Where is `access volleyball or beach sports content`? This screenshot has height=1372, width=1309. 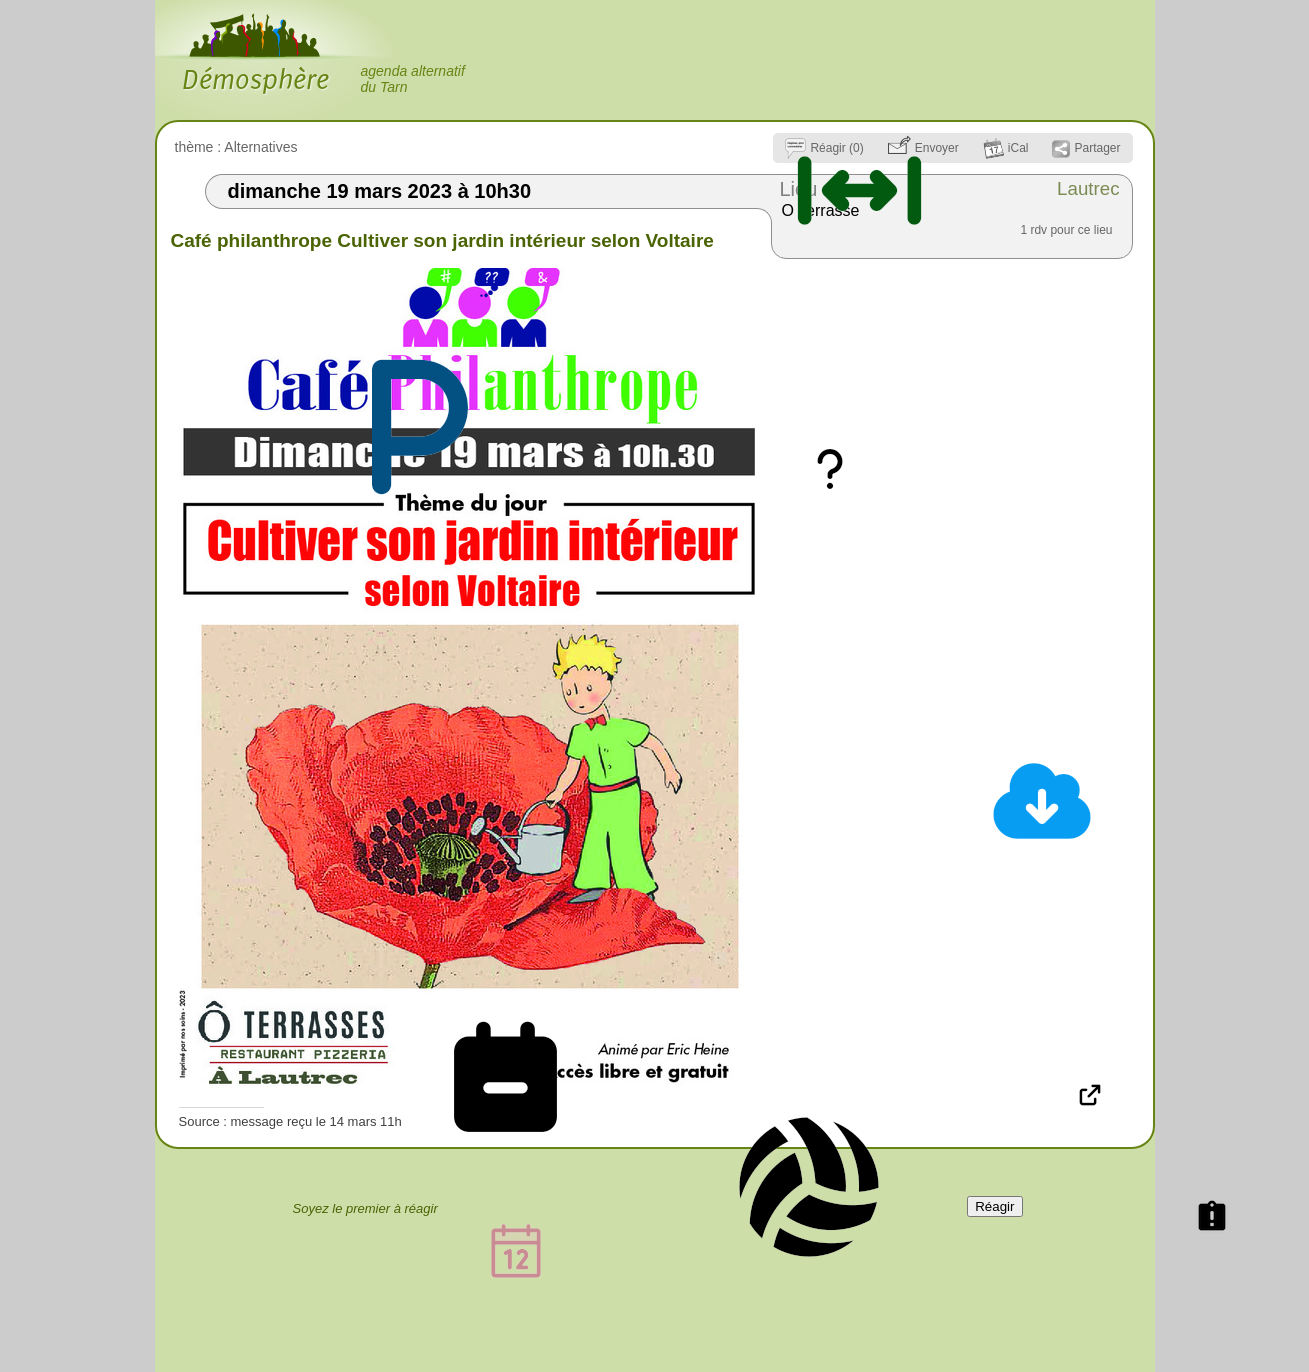
access volleyball or beach sports content is located at coordinates (809, 1187).